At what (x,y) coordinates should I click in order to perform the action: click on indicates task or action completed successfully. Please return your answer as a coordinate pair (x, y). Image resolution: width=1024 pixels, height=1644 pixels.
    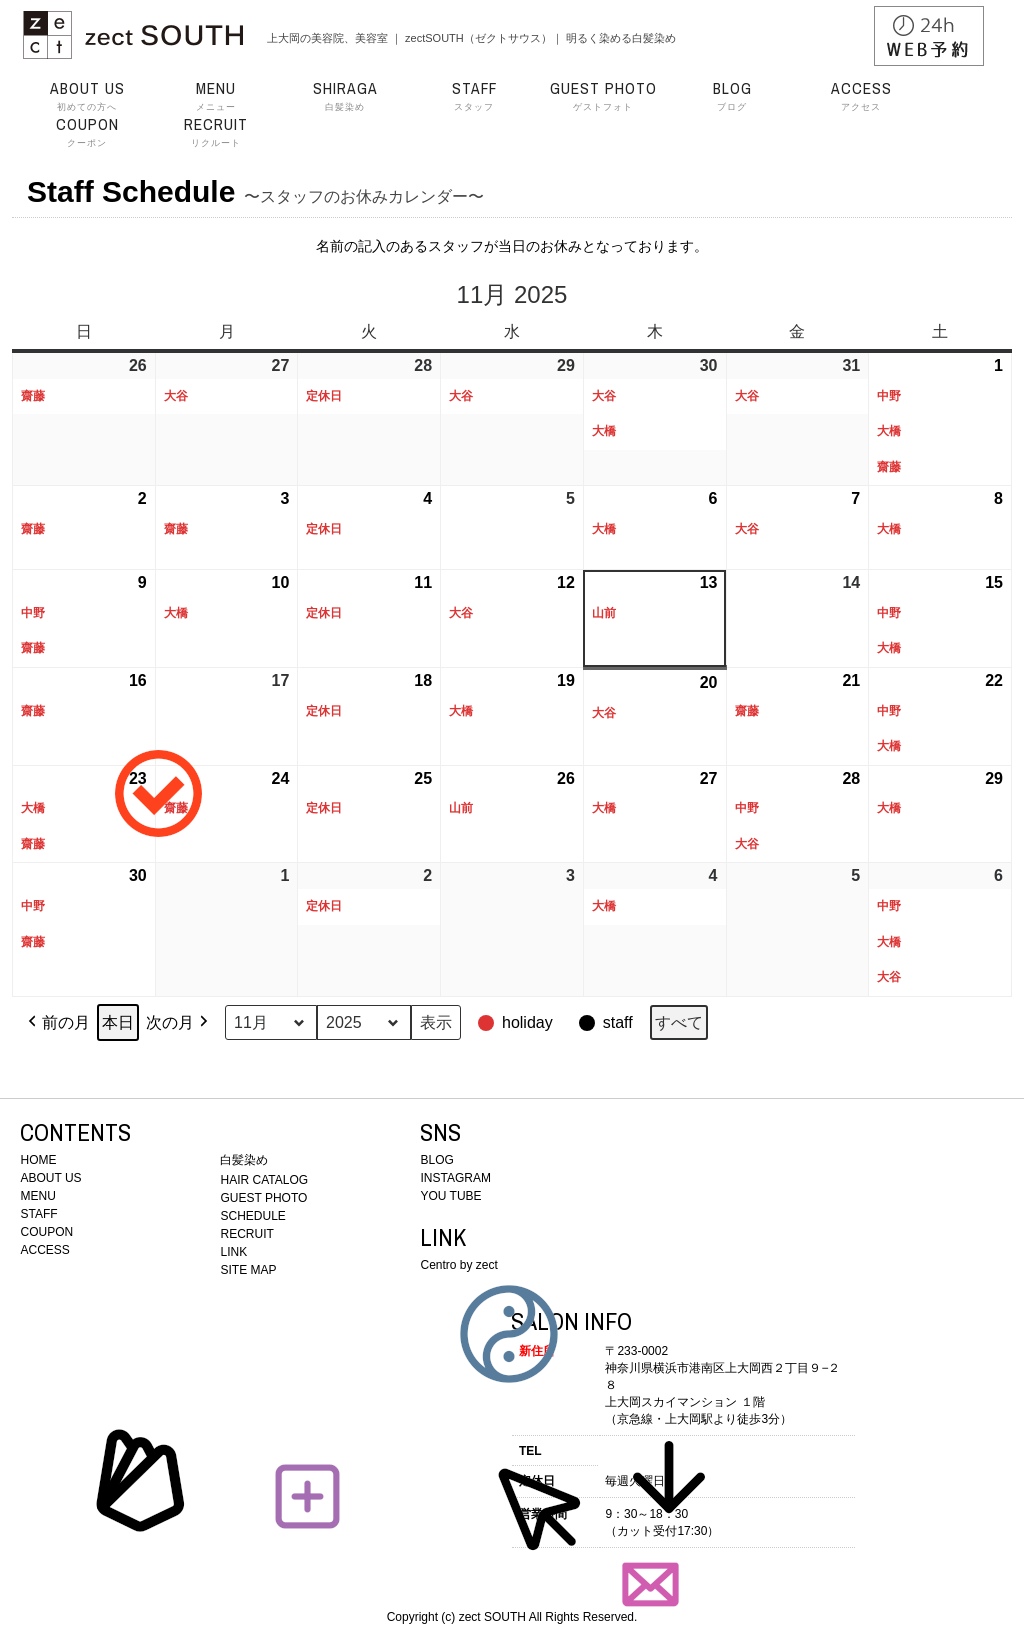
    Looking at the image, I should click on (158, 793).